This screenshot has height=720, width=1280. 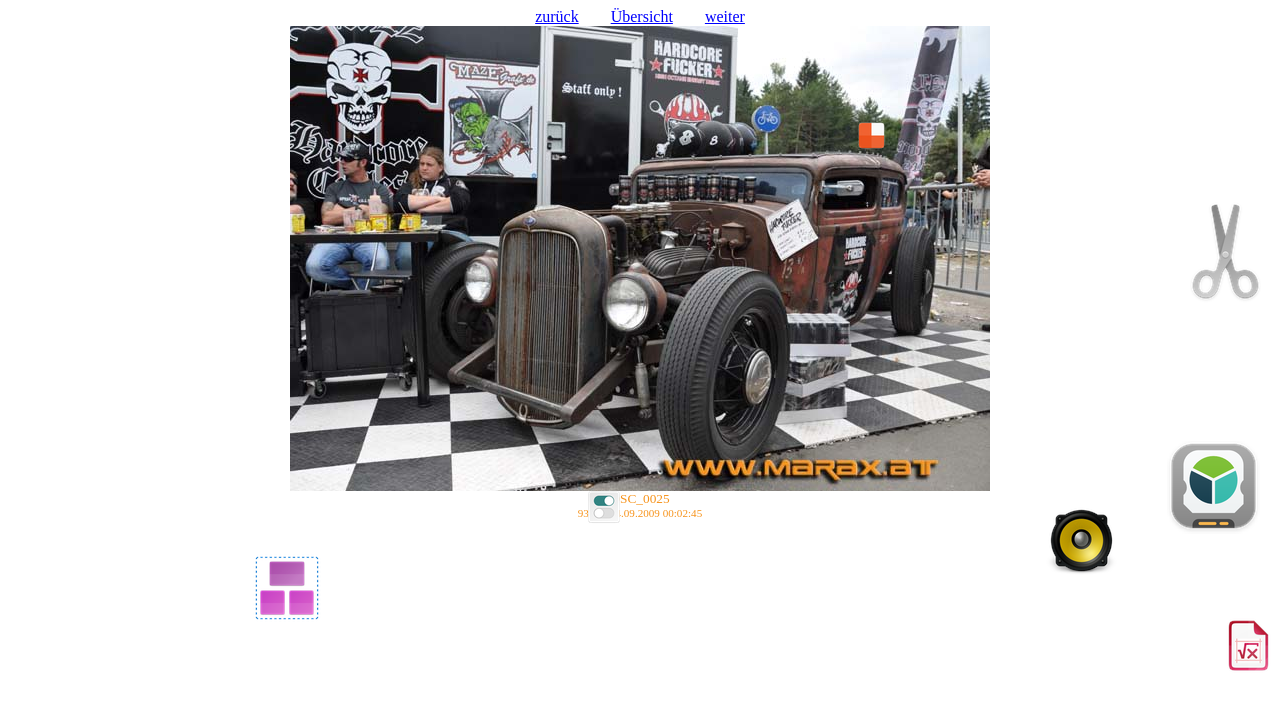 What do you see at coordinates (287, 588) in the screenshot?
I see `select all items in the current view` at bounding box center [287, 588].